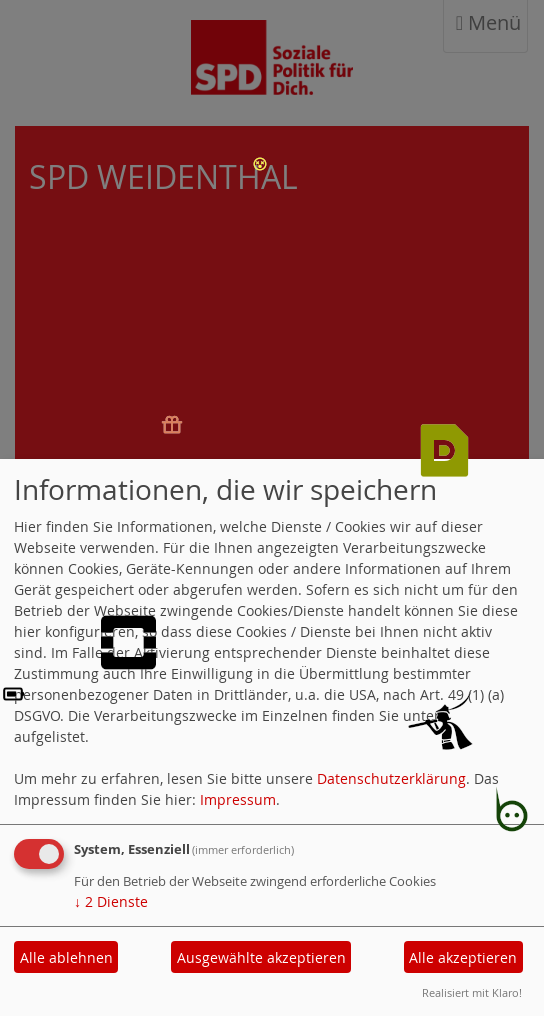  What do you see at coordinates (172, 425) in the screenshot?
I see `view gifts or rewards` at bounding box center [172, 425].